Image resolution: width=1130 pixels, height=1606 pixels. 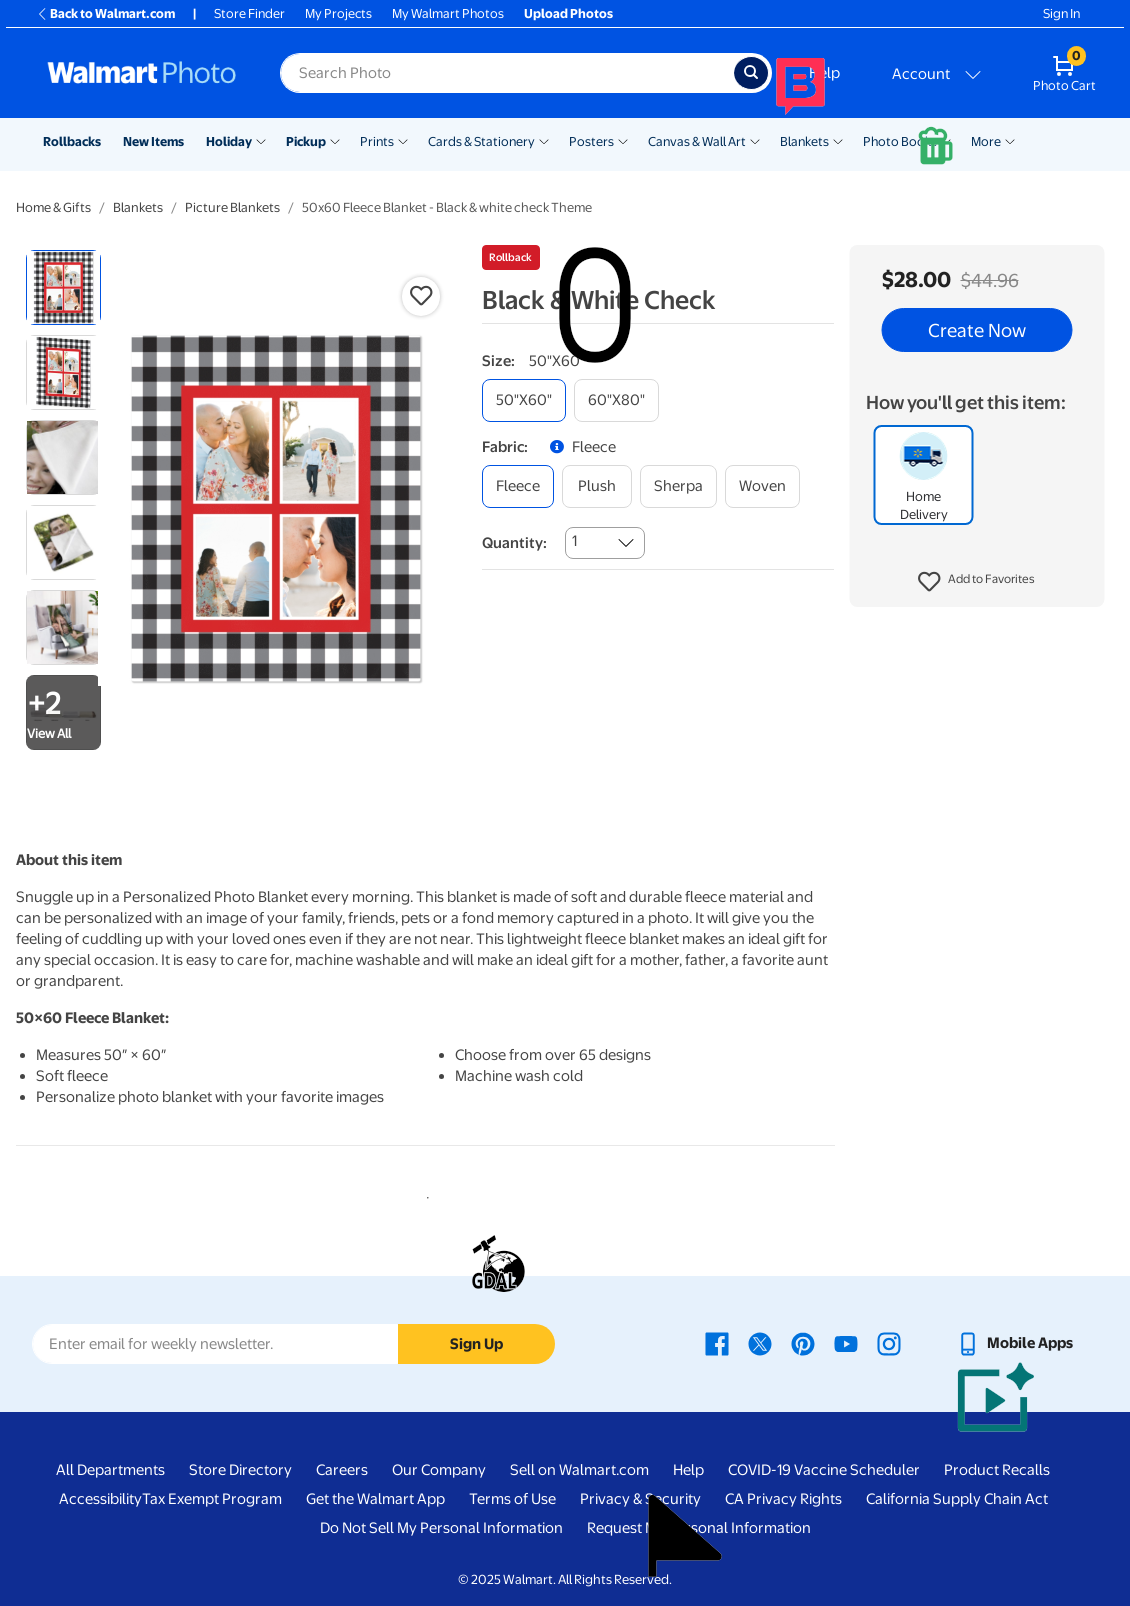 What do you see at coordinates (681, 1536) in the screenshot?
I see `flag an item for review or attention` at bounding box center [681, 1536].